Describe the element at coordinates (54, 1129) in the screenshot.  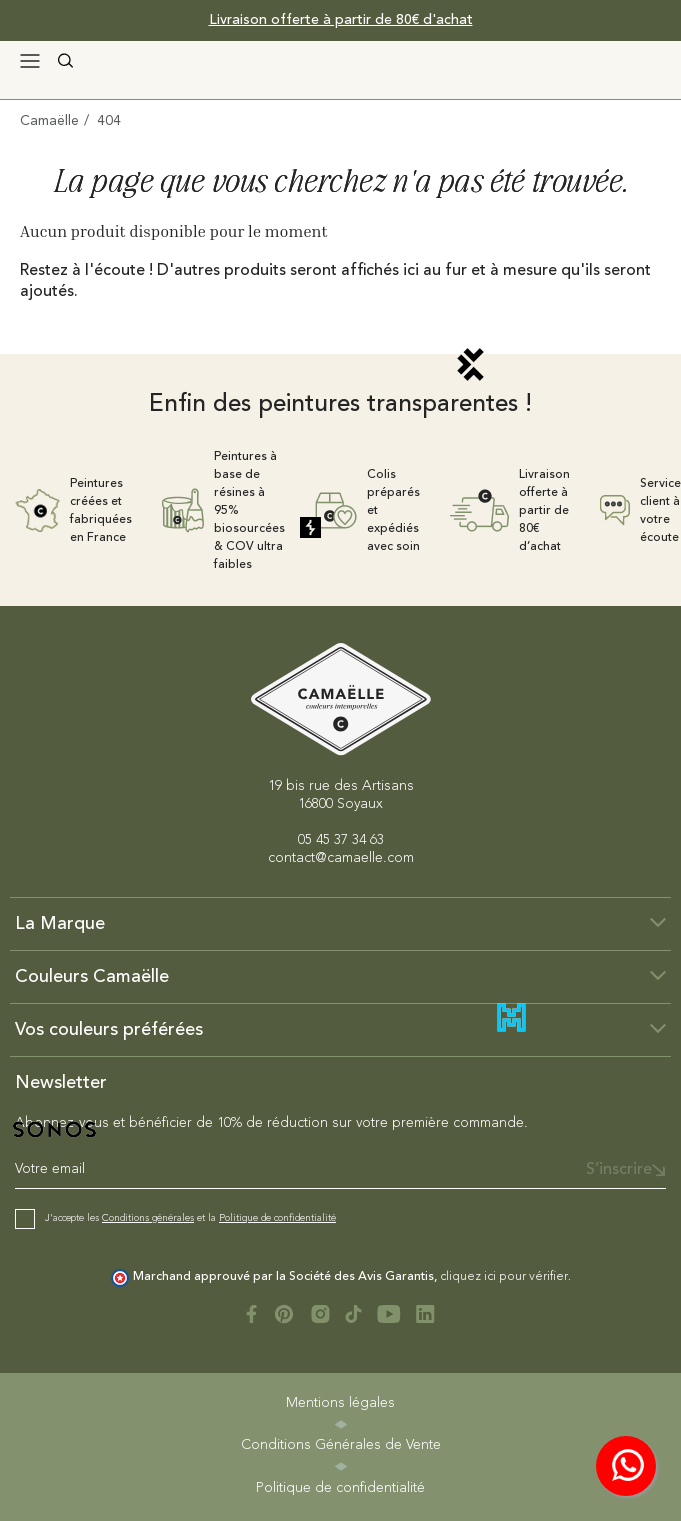
I see `open the Sonos app` at that location.